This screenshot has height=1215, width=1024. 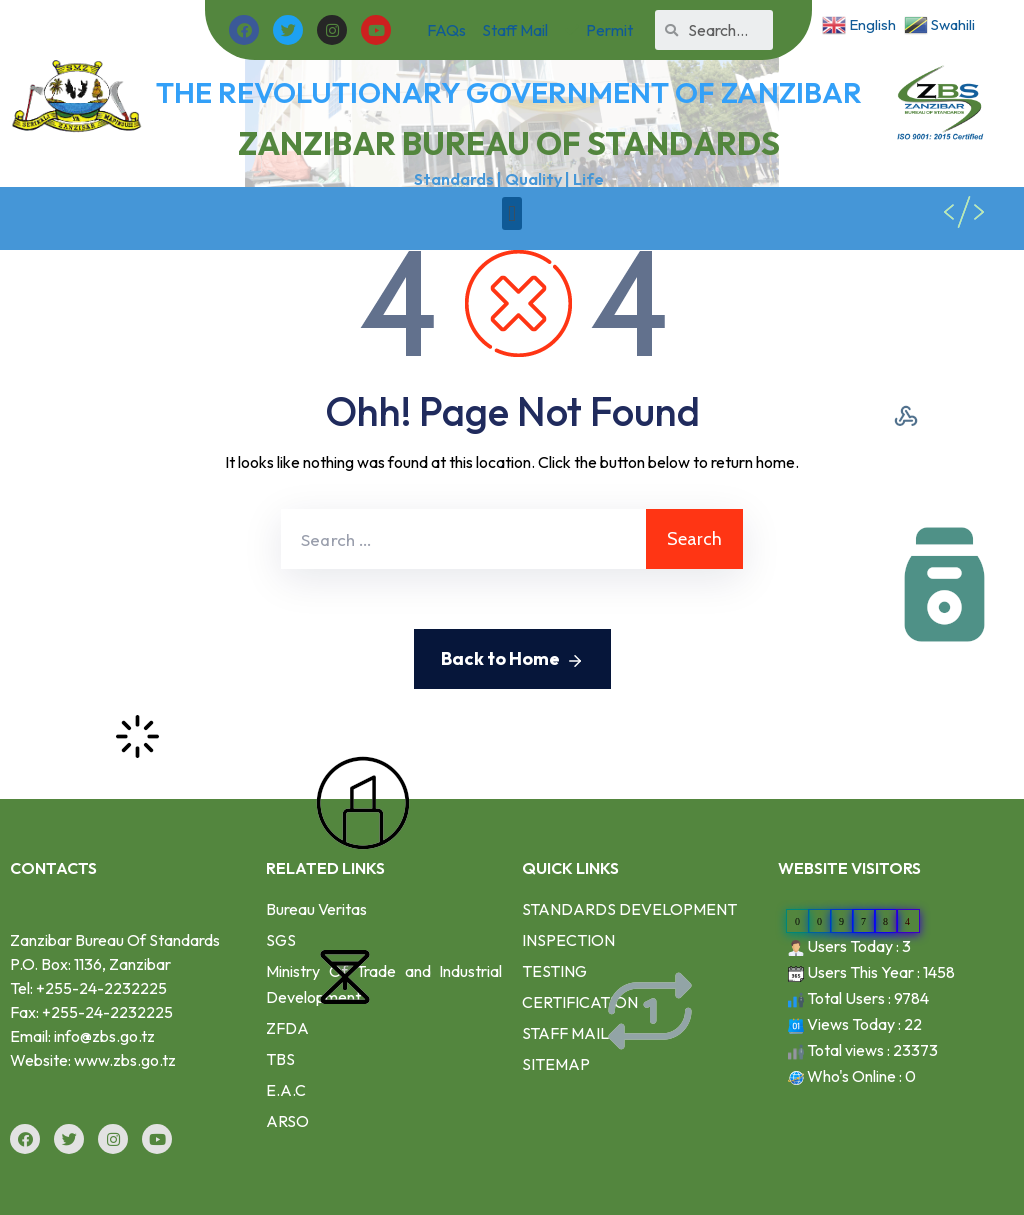 What do you see at coordinates (906, 417) in the screenshot?
I see `configure webhook integrations` at bounding box center [906, 417].